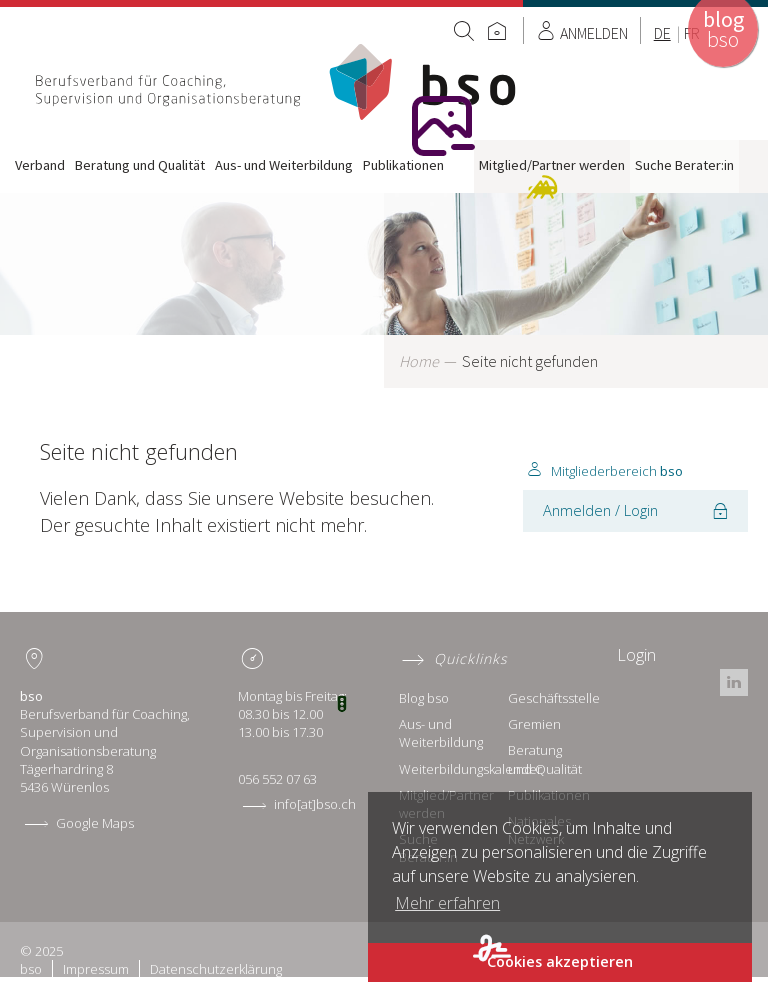 This screenshot has height=998, width=768. Describe the element at coordinates (442, 126) in the screenshot. I see `remove a photo from your collection` at that location.